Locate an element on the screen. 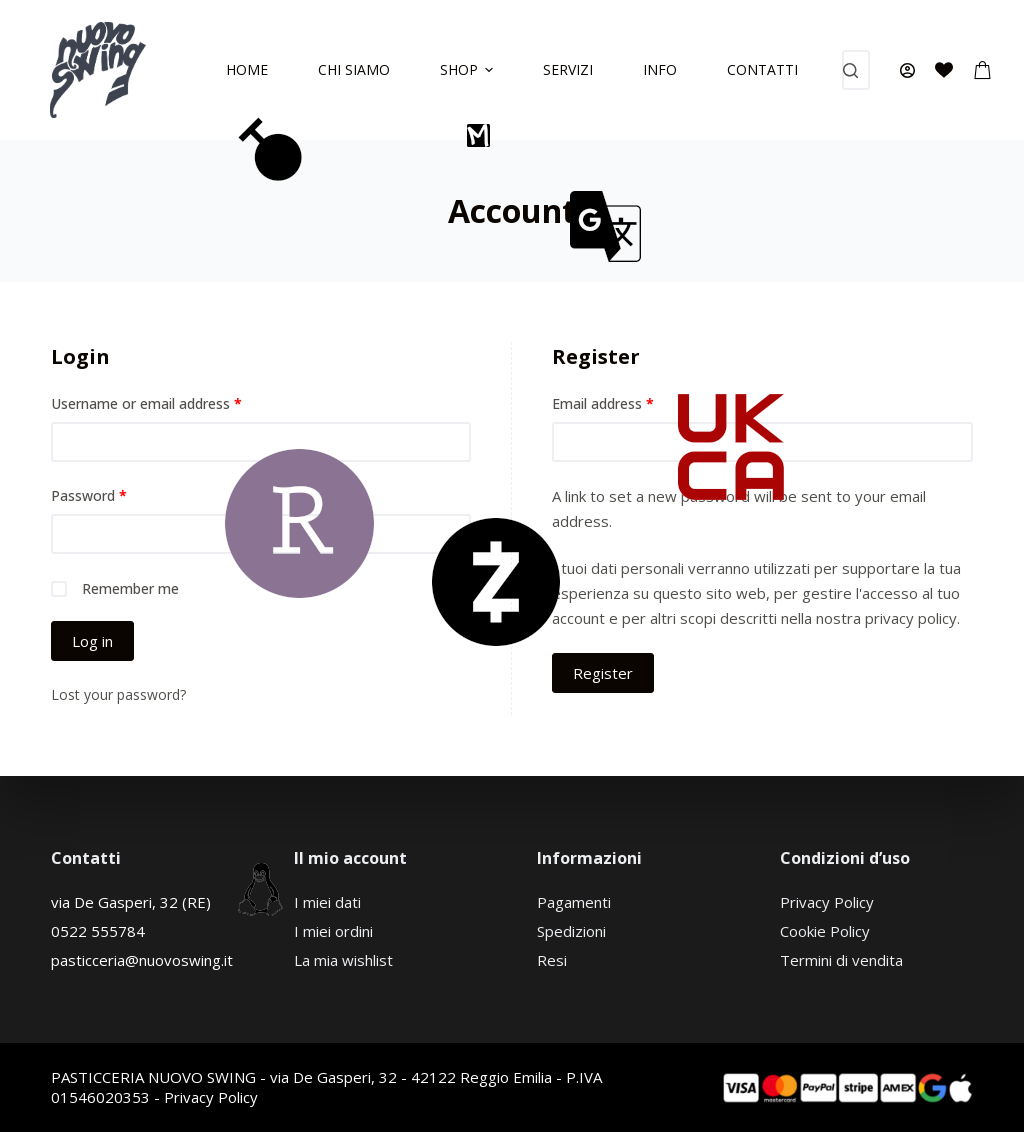 Image resolution: width=1024 pixels, height=1132 pixels. open RStudio IDE application is located at coordinates (299, 523).